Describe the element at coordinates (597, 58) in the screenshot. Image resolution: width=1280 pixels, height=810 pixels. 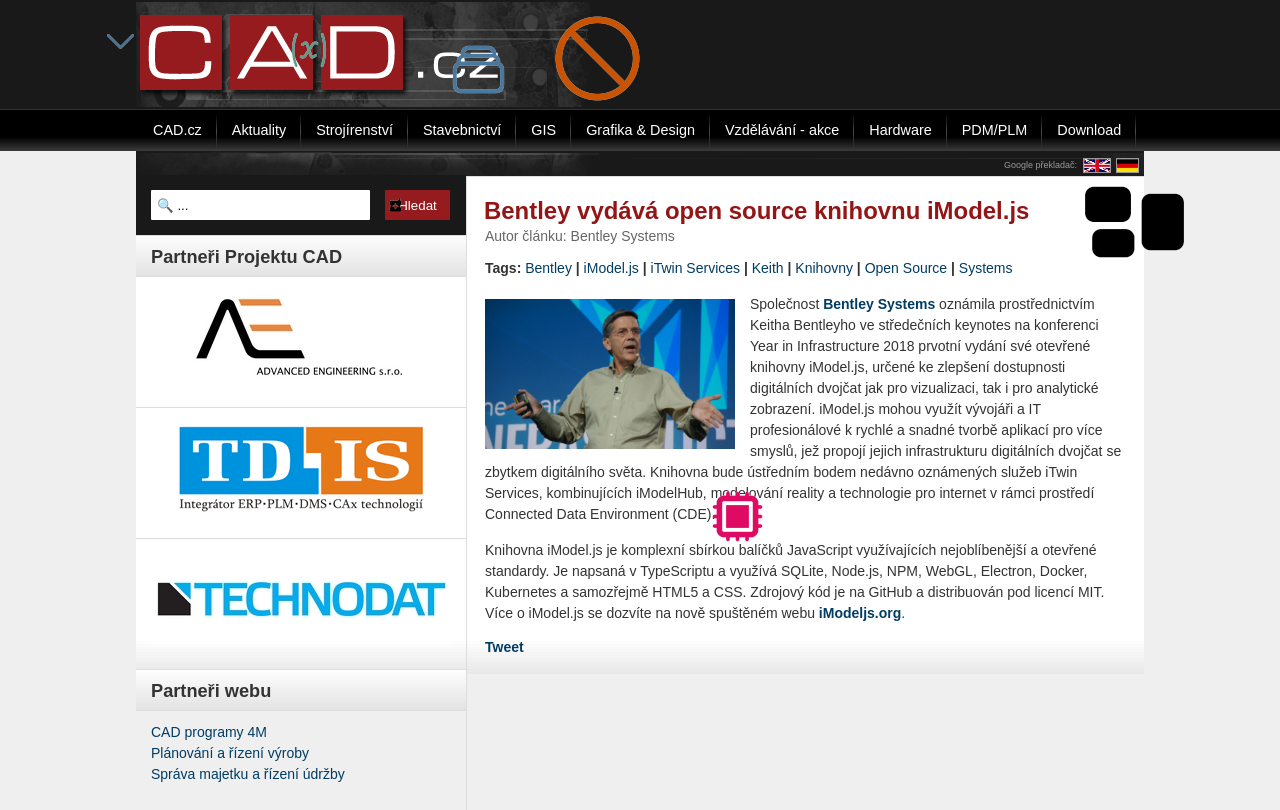
I see `indicates a blocked or prohibited action` at that location.